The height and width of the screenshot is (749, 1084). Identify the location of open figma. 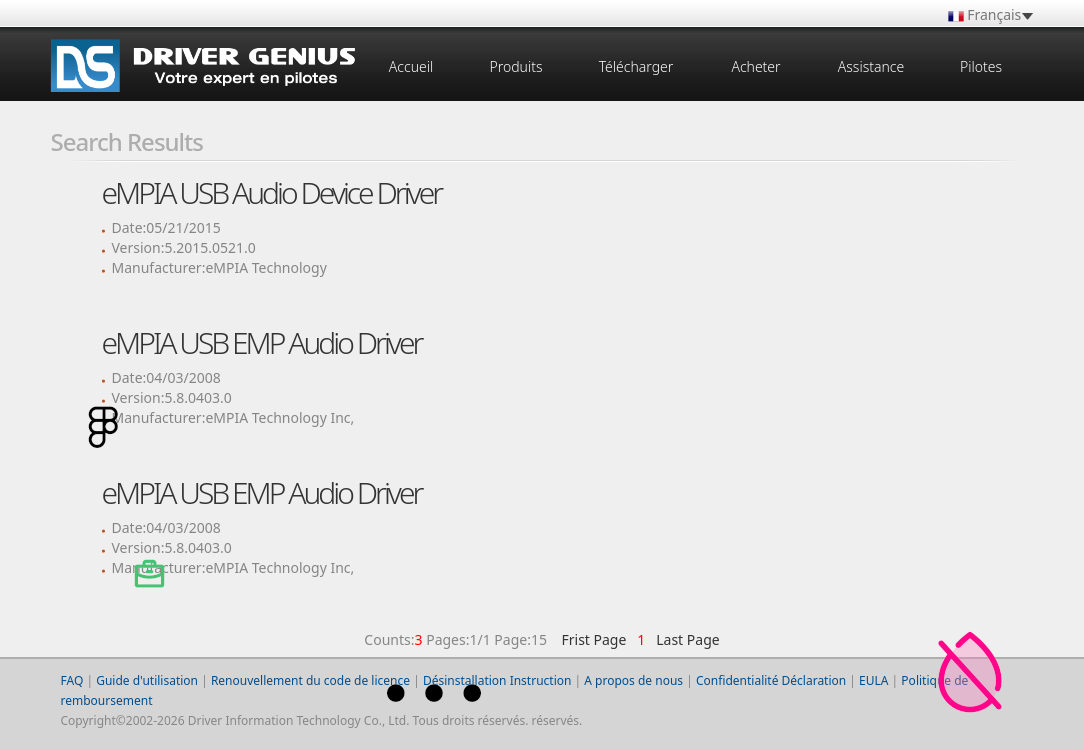
(102, 426).